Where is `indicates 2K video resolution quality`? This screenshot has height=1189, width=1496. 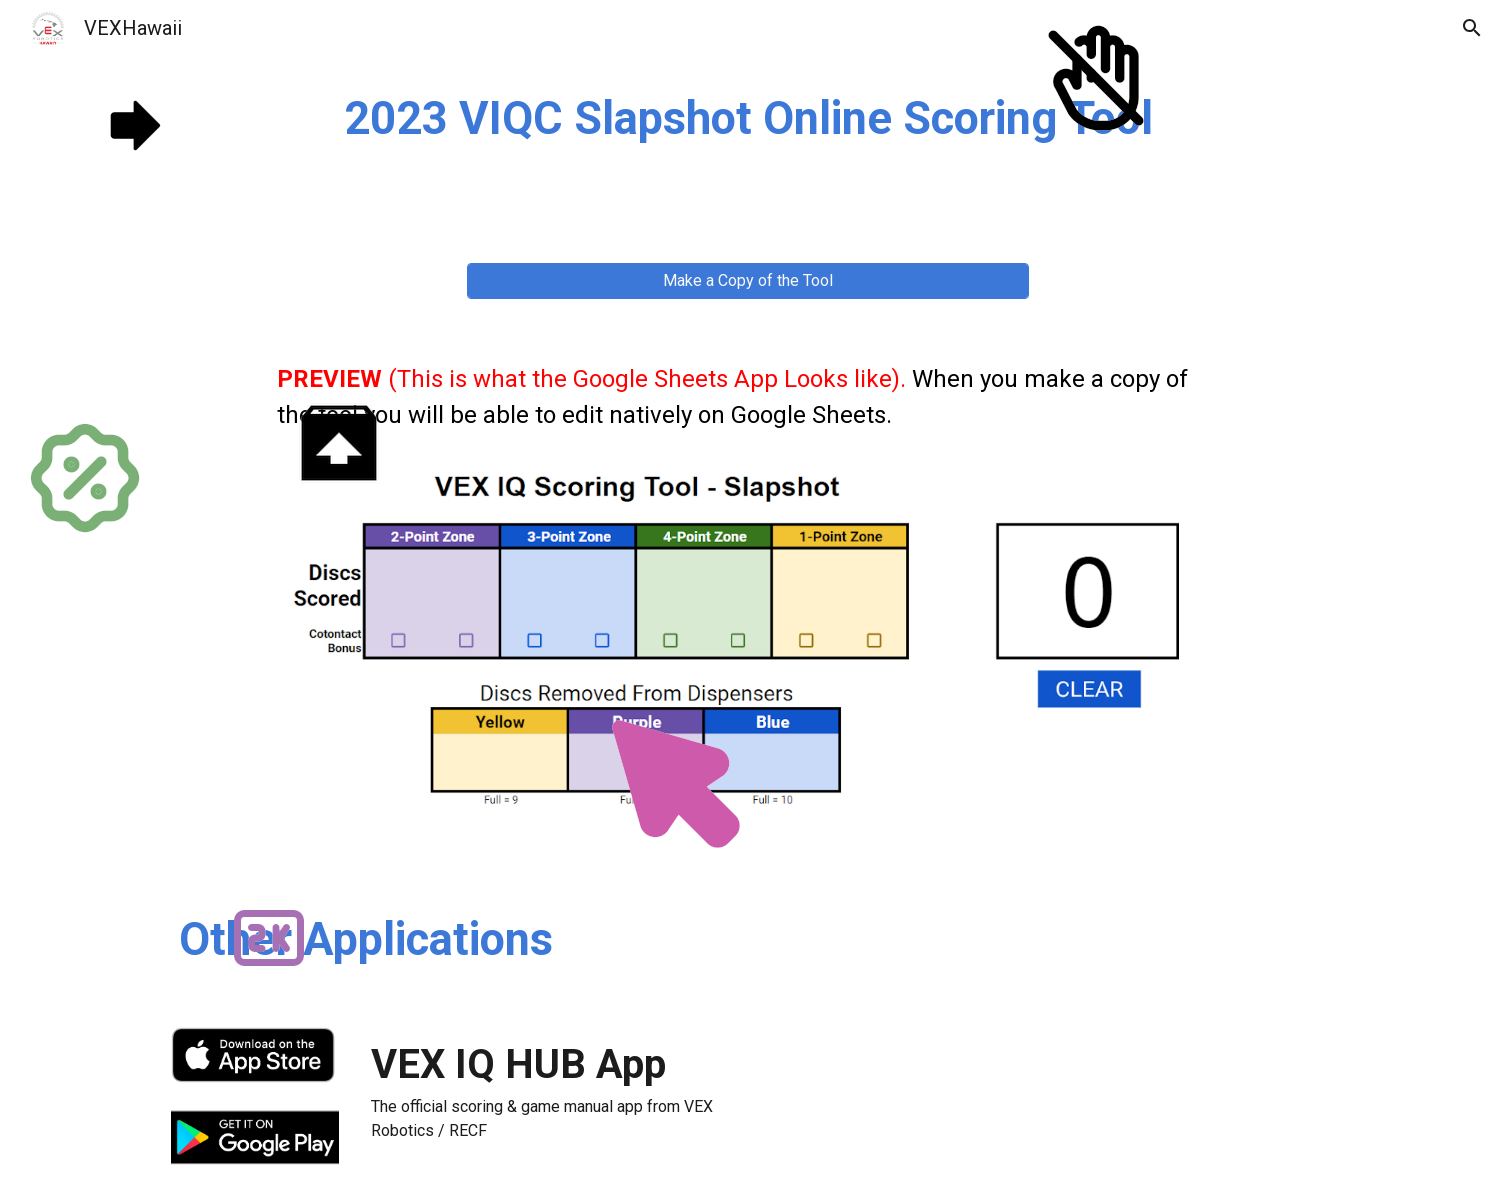
indicates 2K video resolution quality is located at coordinates (269, 938).